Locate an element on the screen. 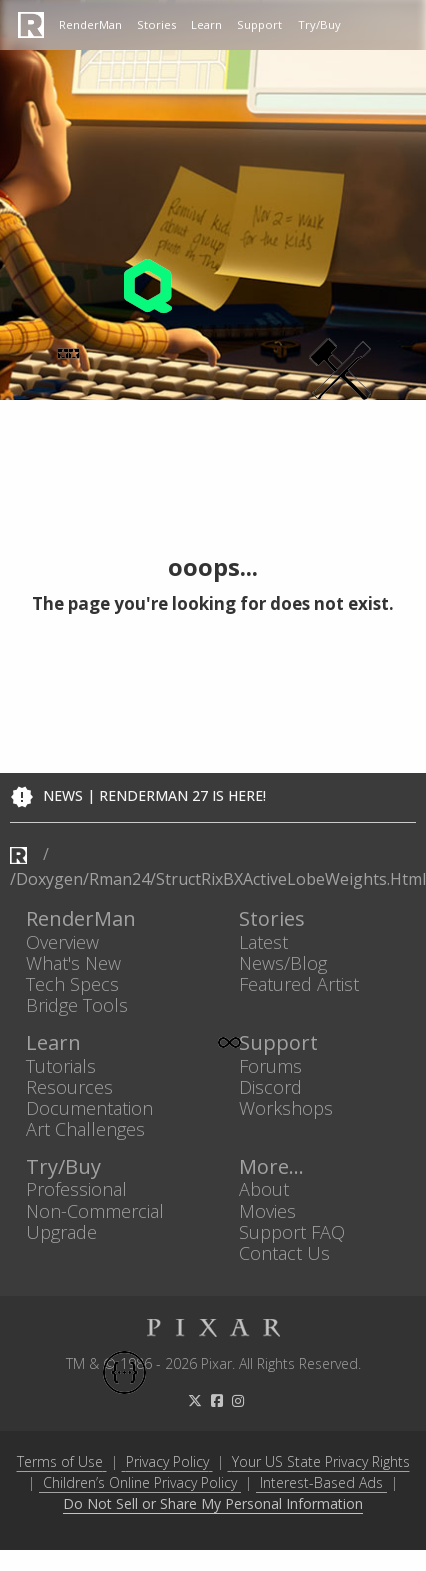  Swagger API documentation tool logo is located at coordinates (124, 1372).